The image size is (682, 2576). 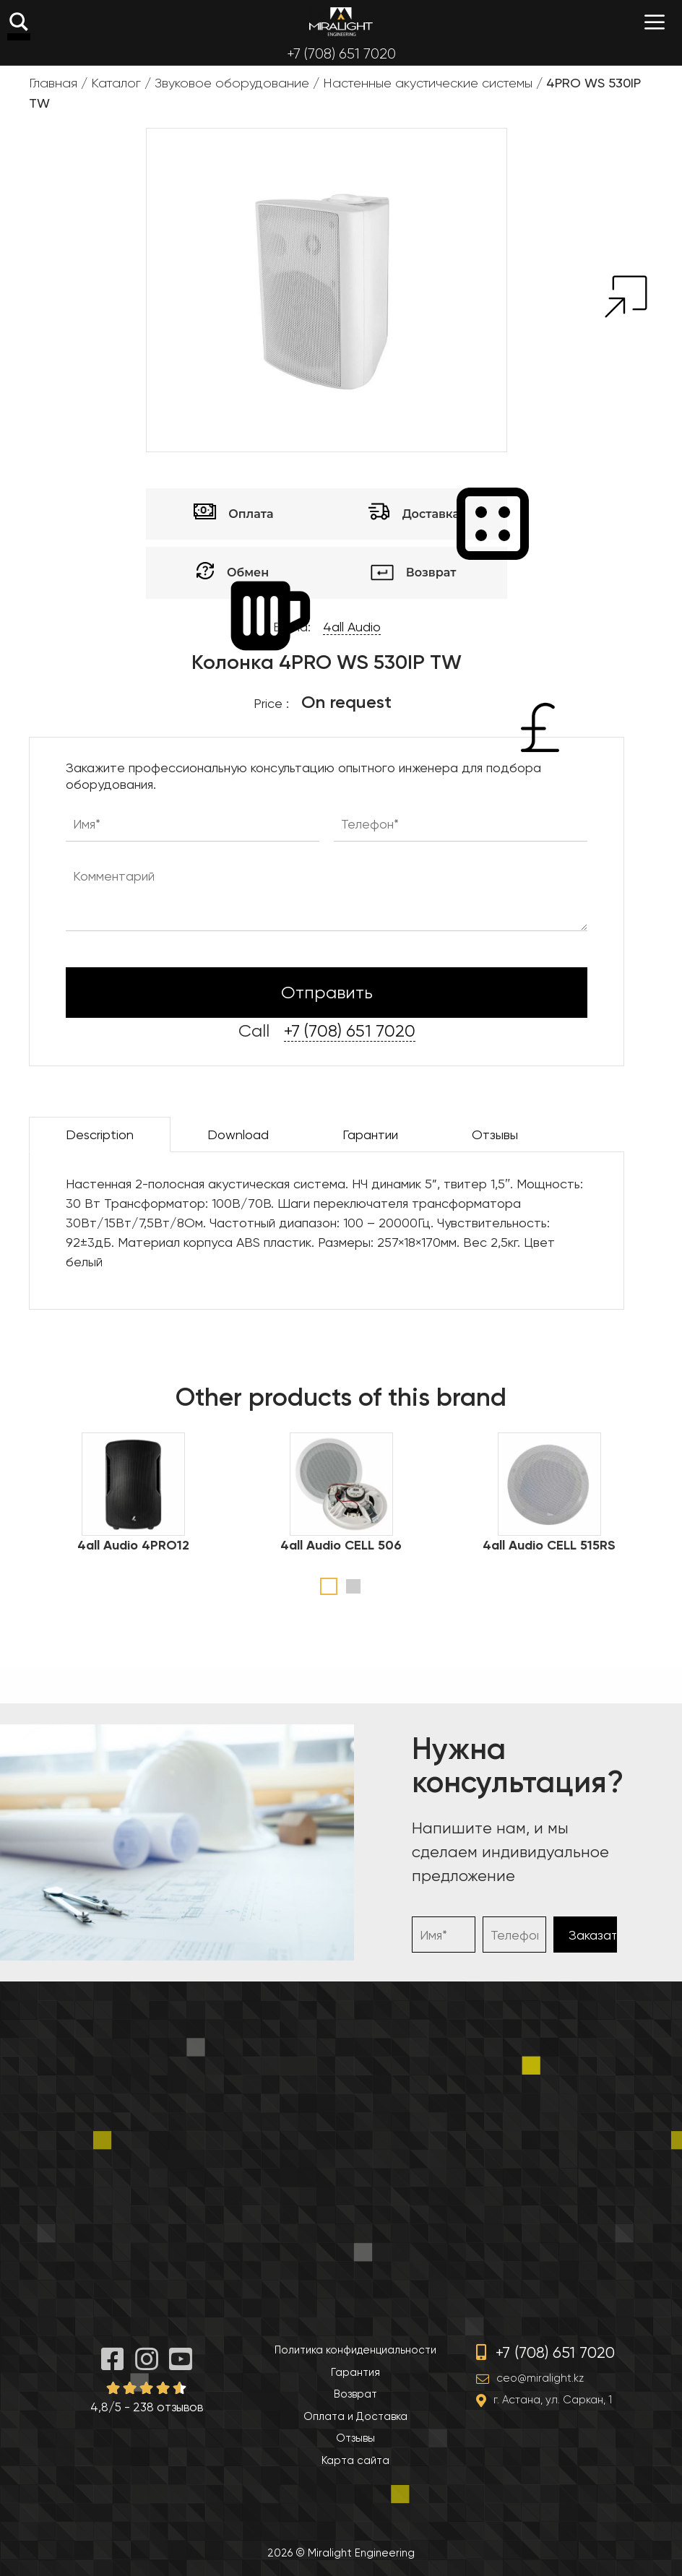 What do you see at coordinates (493, 524) in the screenshot?
I see `roll or randomize a selection` at bounding box center [493, 524].